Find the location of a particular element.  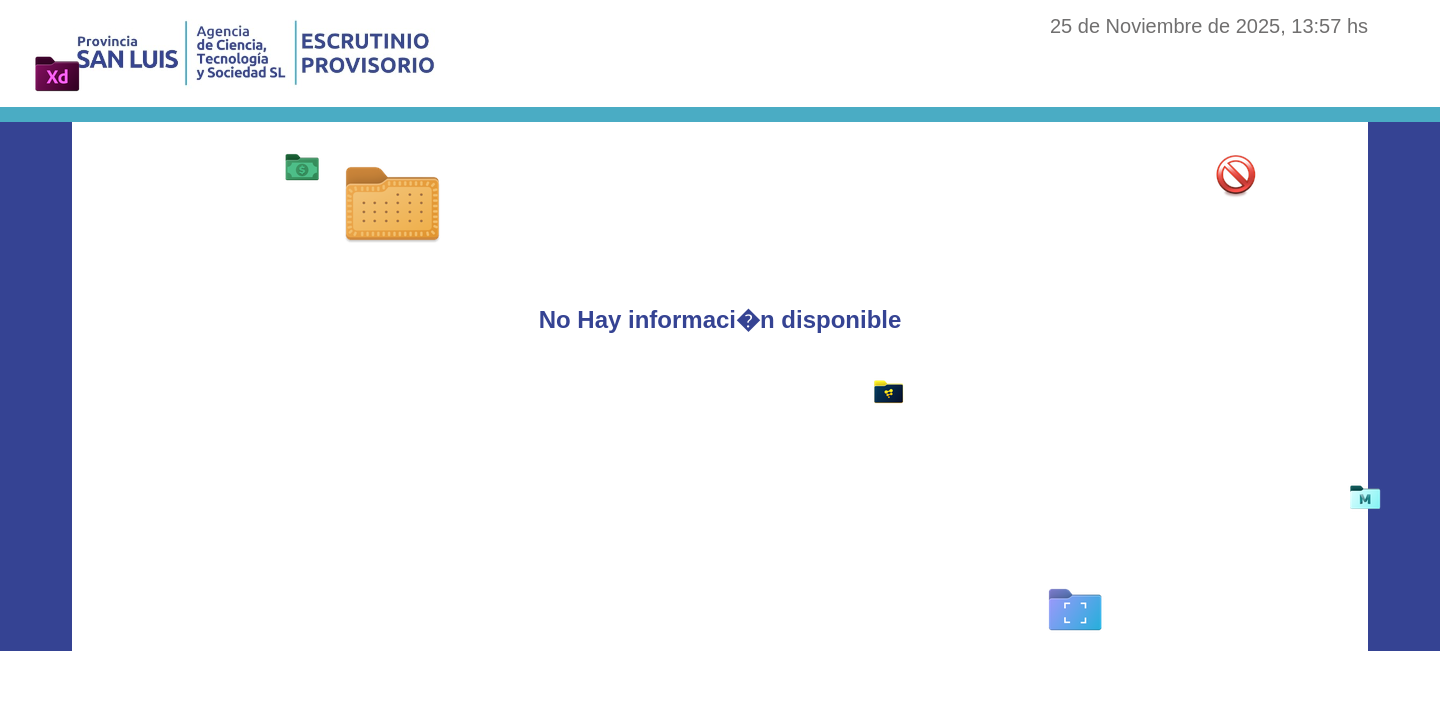

open blackmagic fusion project files folder is located at coordinates (888, 392).